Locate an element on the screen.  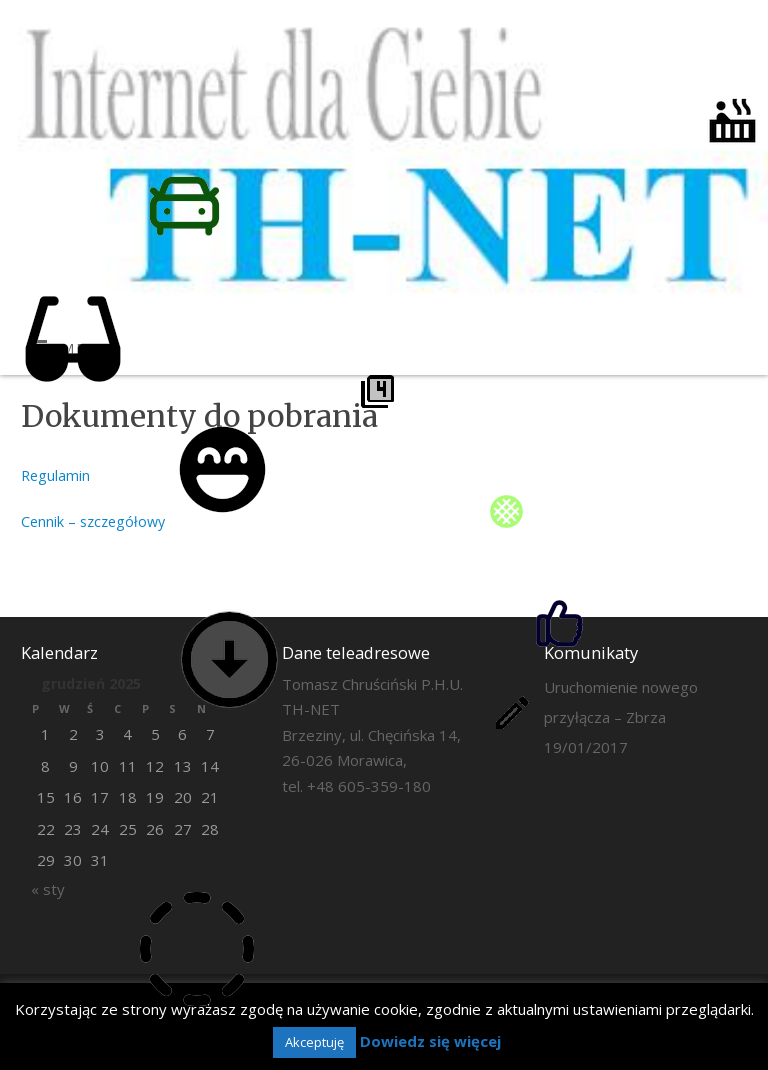
create a new draft issue is located at coordinates (197, 949).